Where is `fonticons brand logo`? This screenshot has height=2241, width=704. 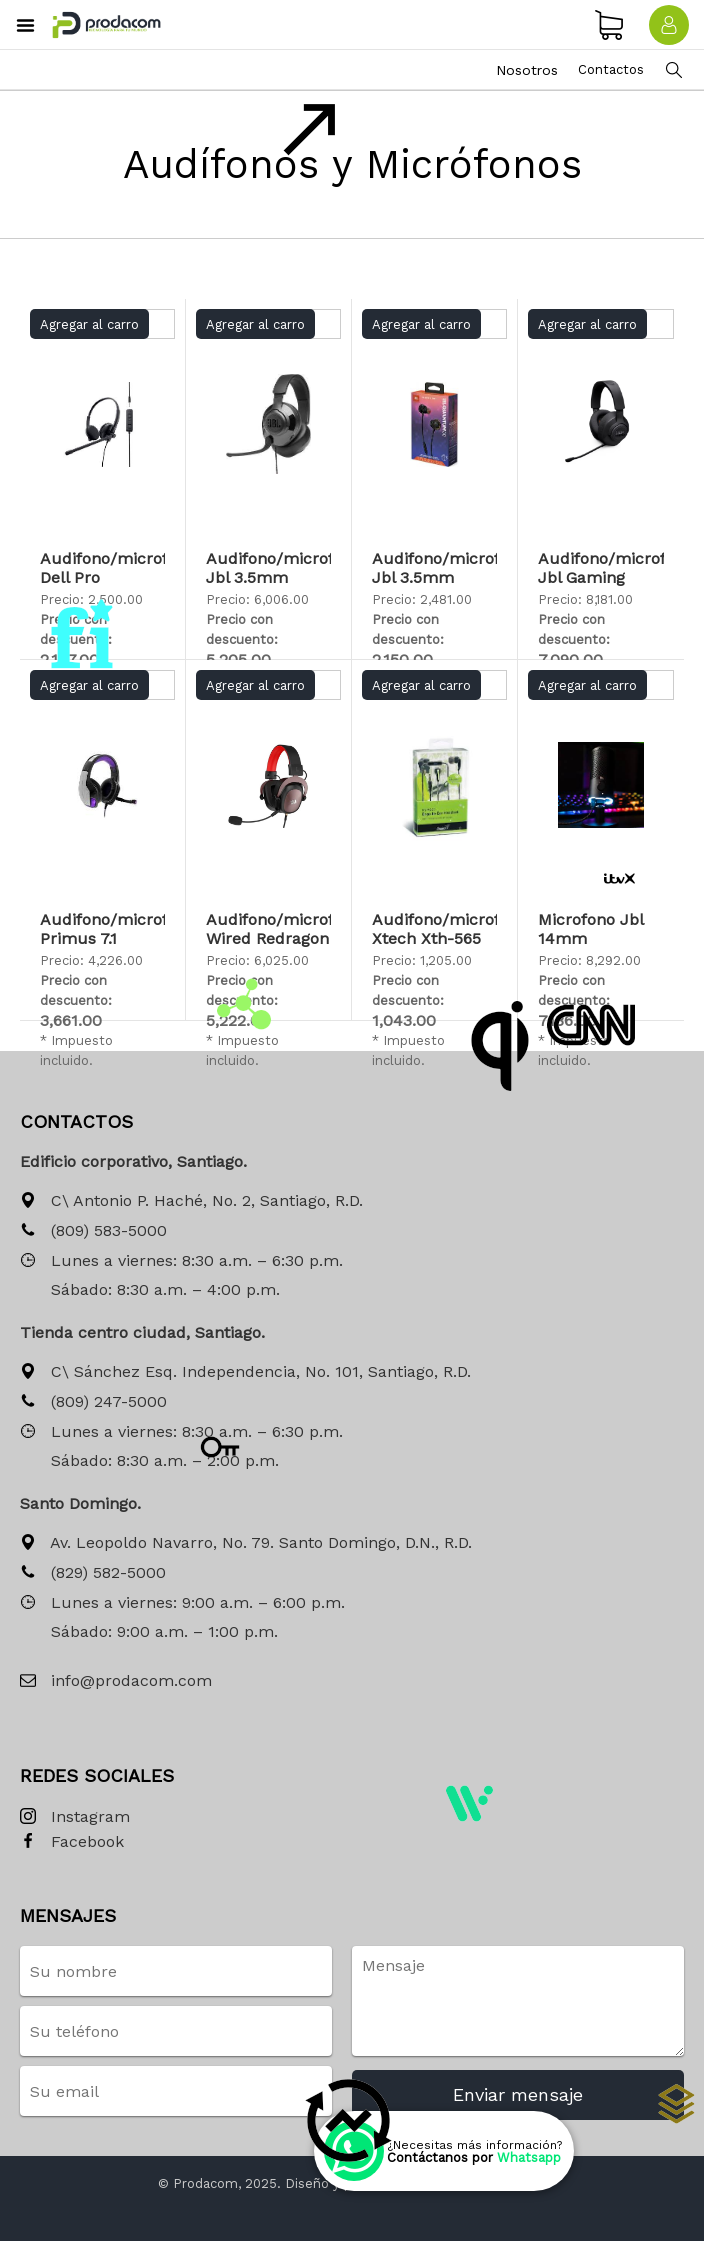
fonticons brand logo is located at coordinates (82, 632).